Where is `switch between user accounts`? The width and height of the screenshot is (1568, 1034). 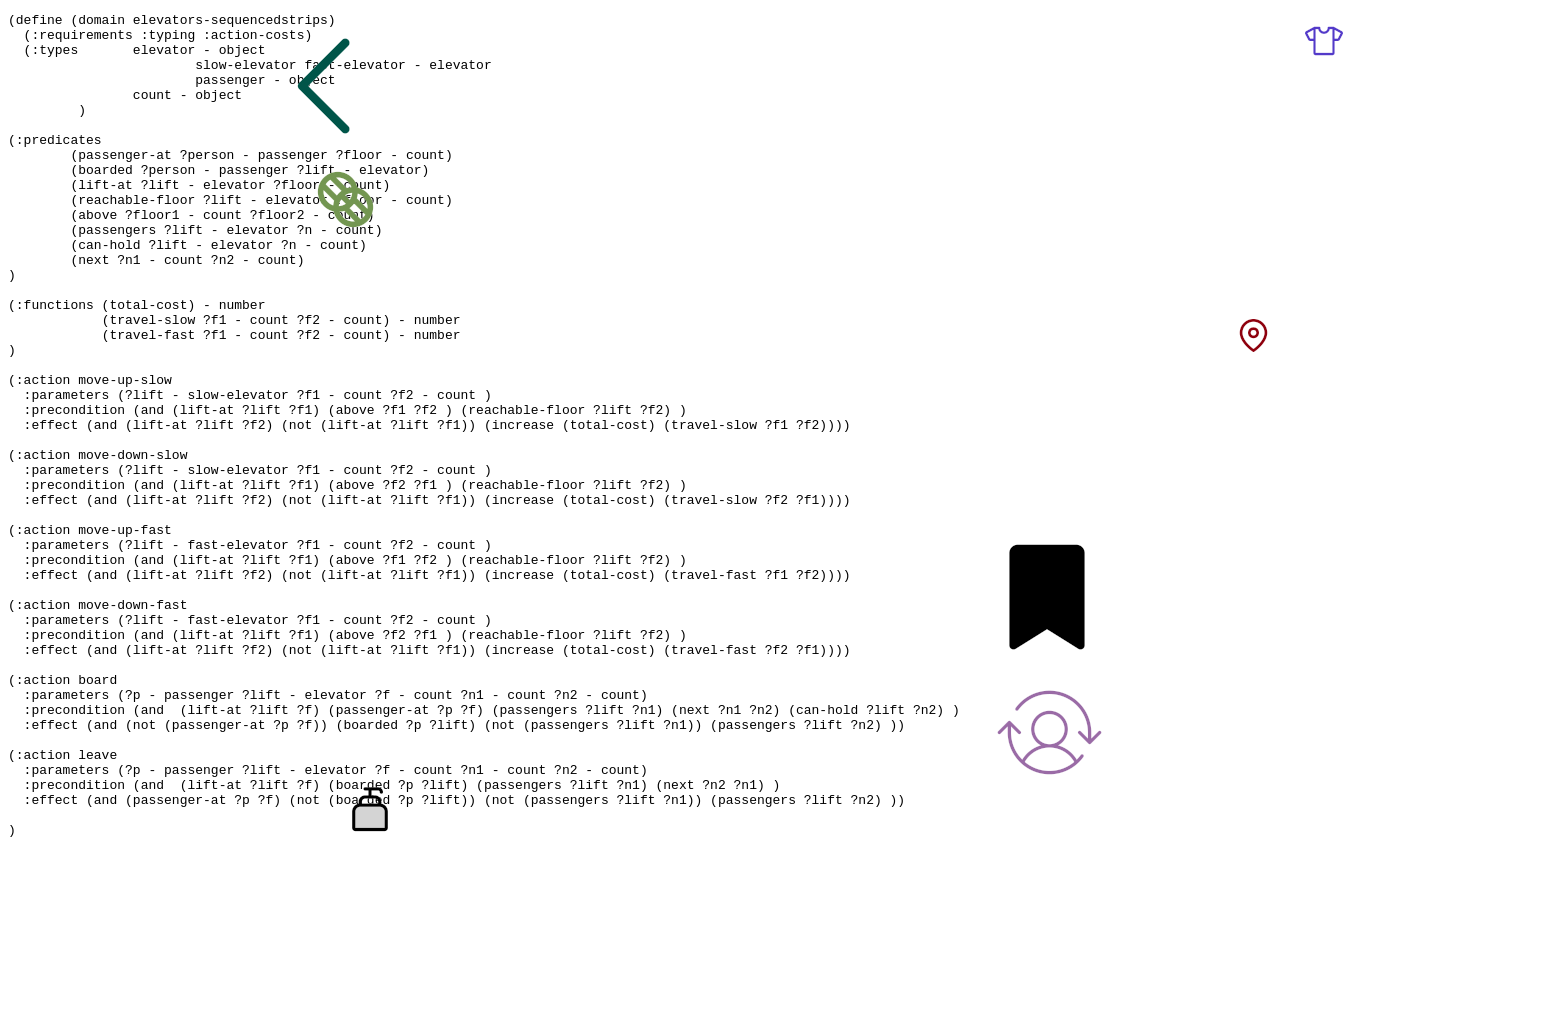
switch between user accounts is located at coordinates (1049, 732).